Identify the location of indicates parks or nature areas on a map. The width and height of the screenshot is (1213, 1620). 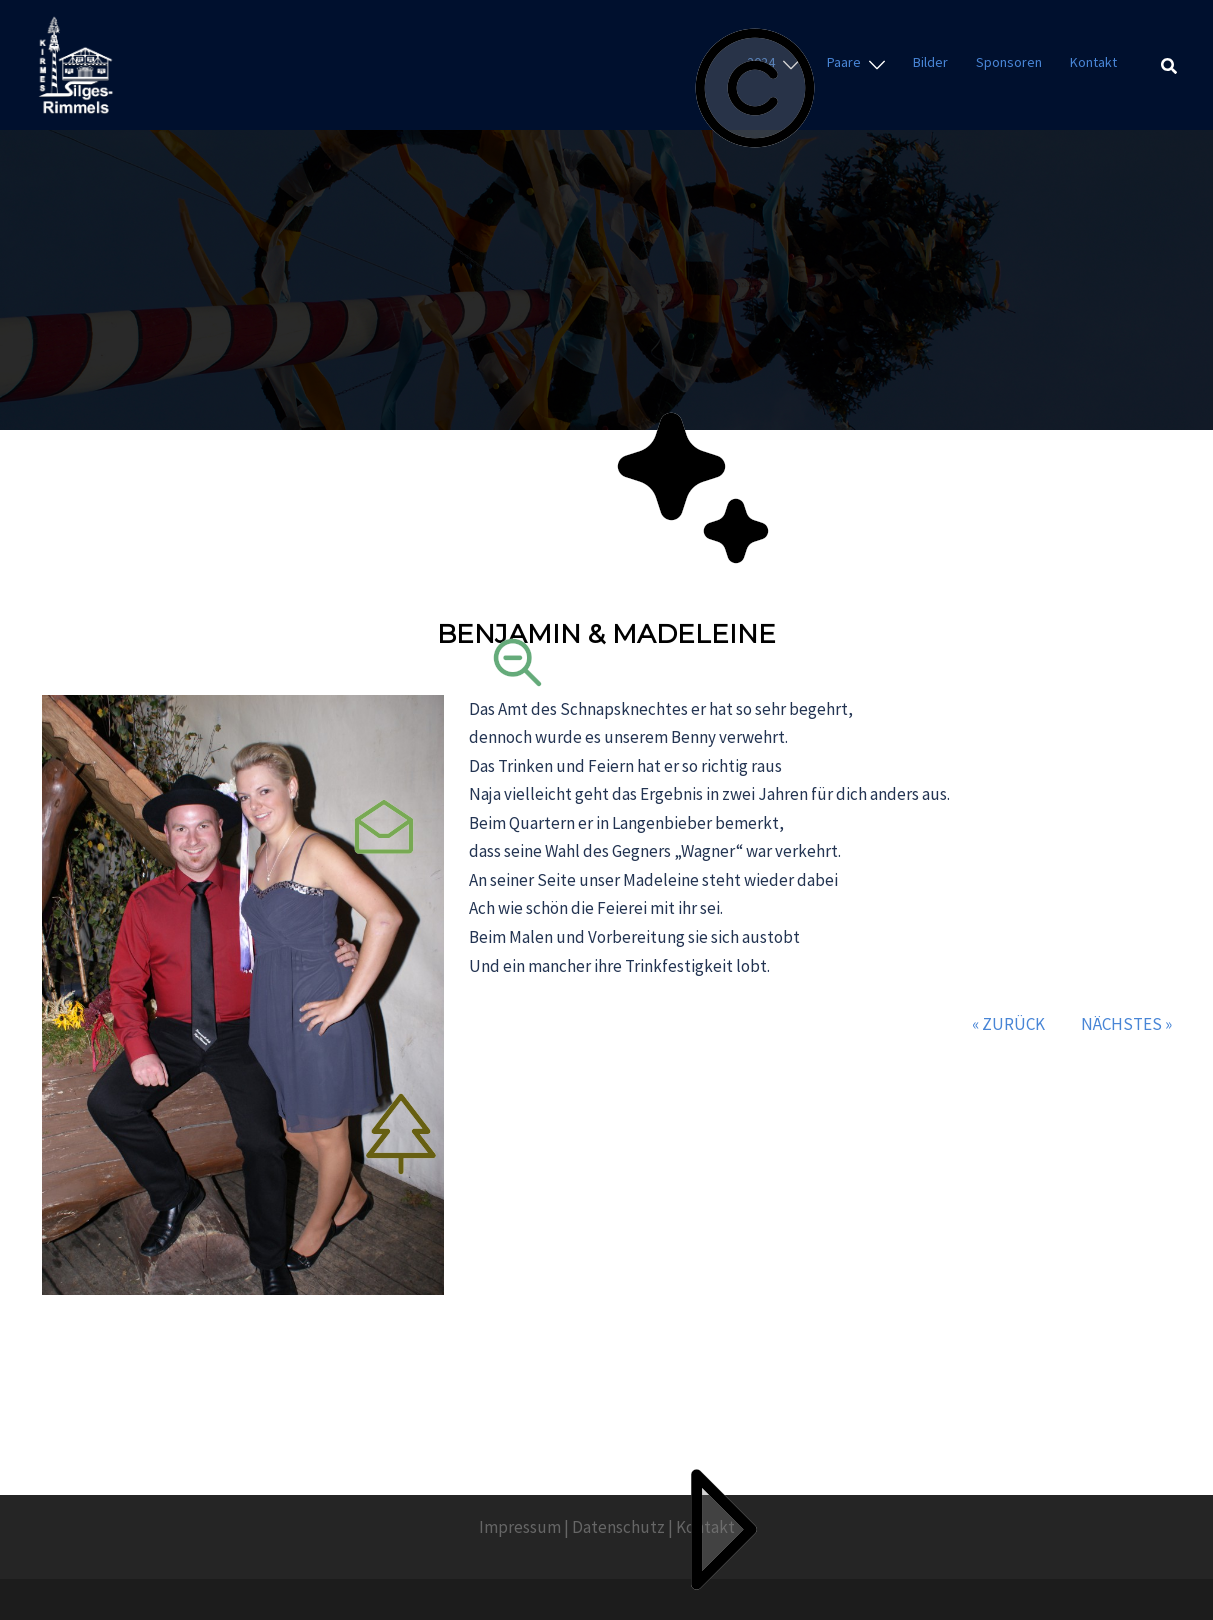
(401, 1134).